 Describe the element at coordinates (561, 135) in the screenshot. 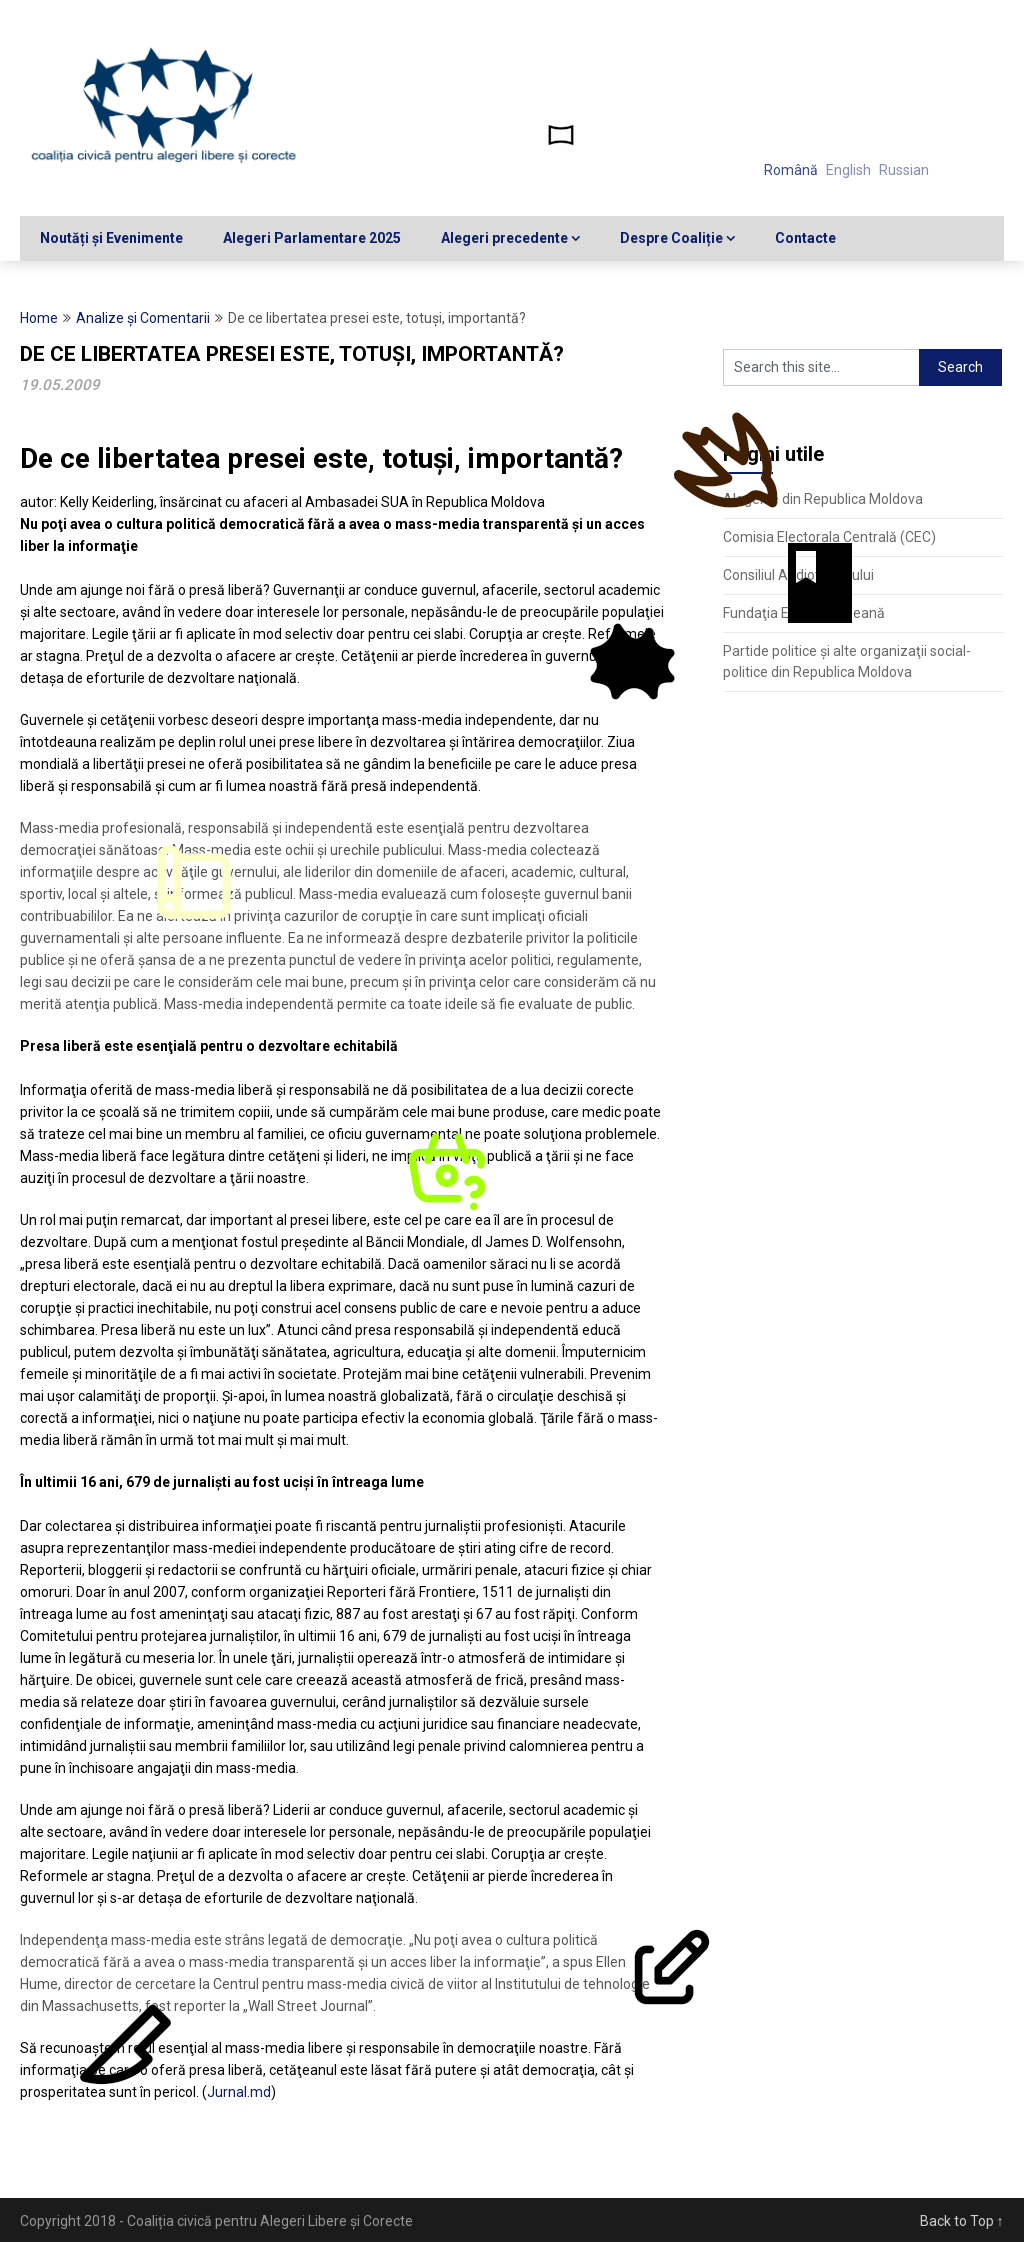

I see `switch to horizontal panorama mode` at that location.